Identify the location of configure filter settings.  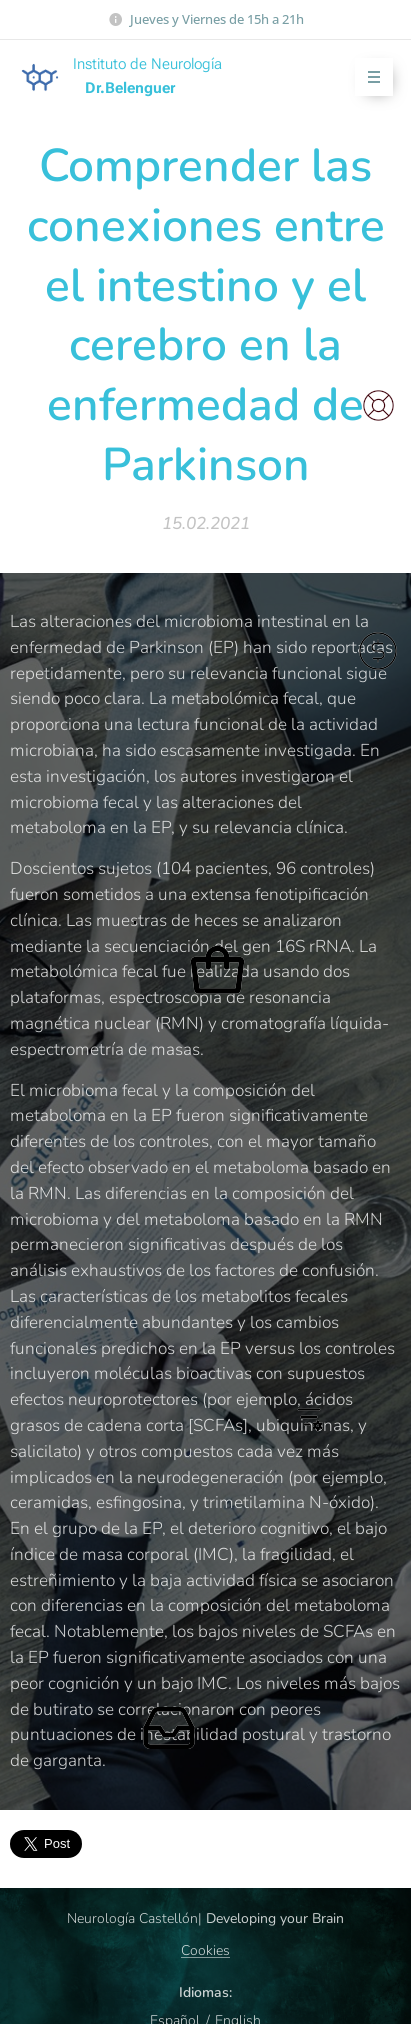
(309, 1417).